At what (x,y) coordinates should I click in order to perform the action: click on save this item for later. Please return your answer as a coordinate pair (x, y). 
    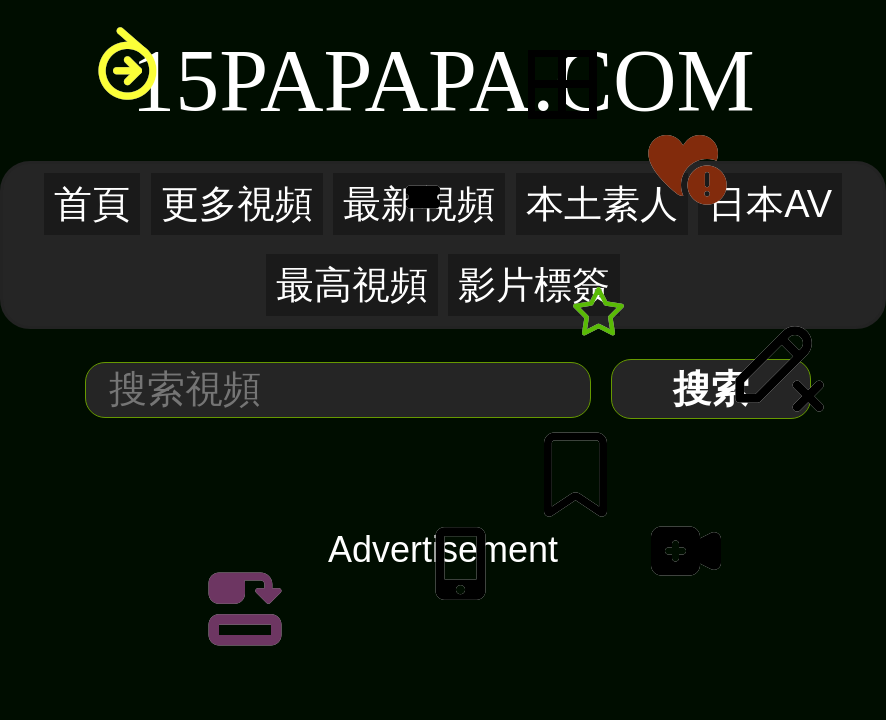
    Looking at the image, I should click on (575, 474).